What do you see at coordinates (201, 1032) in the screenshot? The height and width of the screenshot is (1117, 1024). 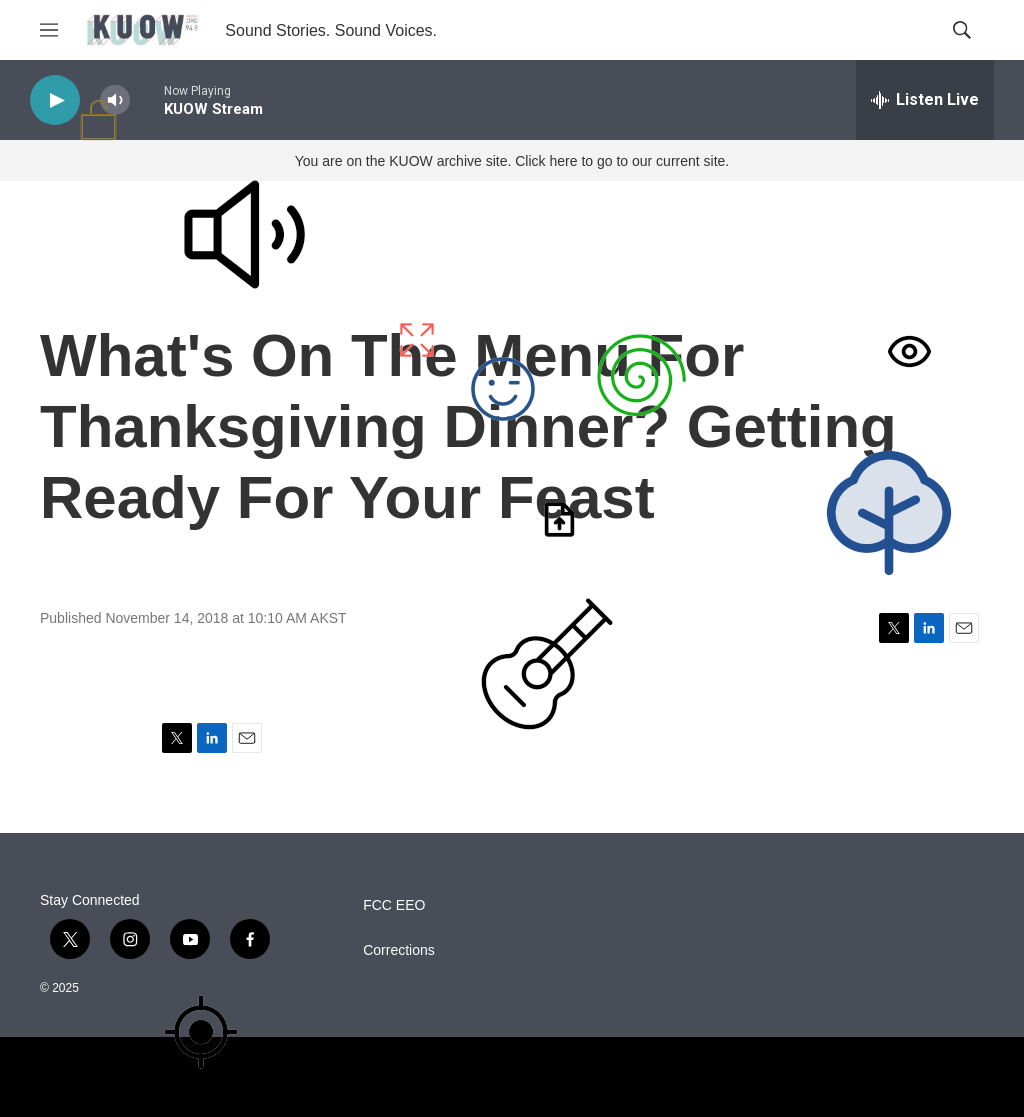 I see `lock onto current GPS location` at bounding box center [201, 1032].